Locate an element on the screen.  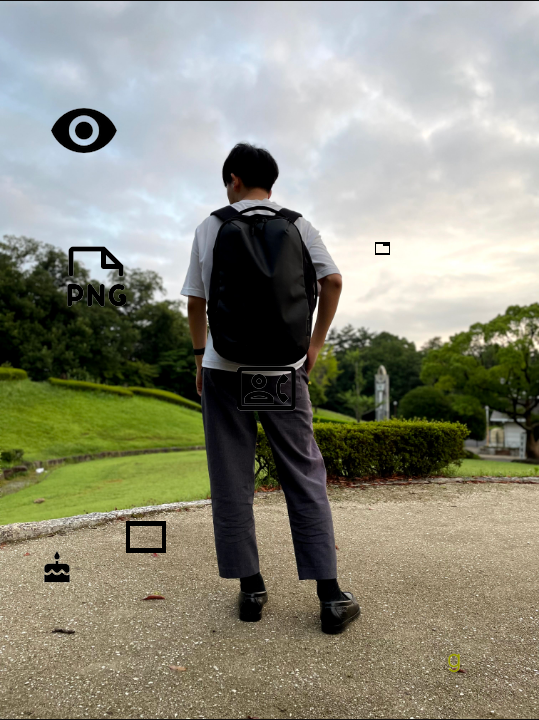
open the Goodreads app is located at coordinates (454, 663).